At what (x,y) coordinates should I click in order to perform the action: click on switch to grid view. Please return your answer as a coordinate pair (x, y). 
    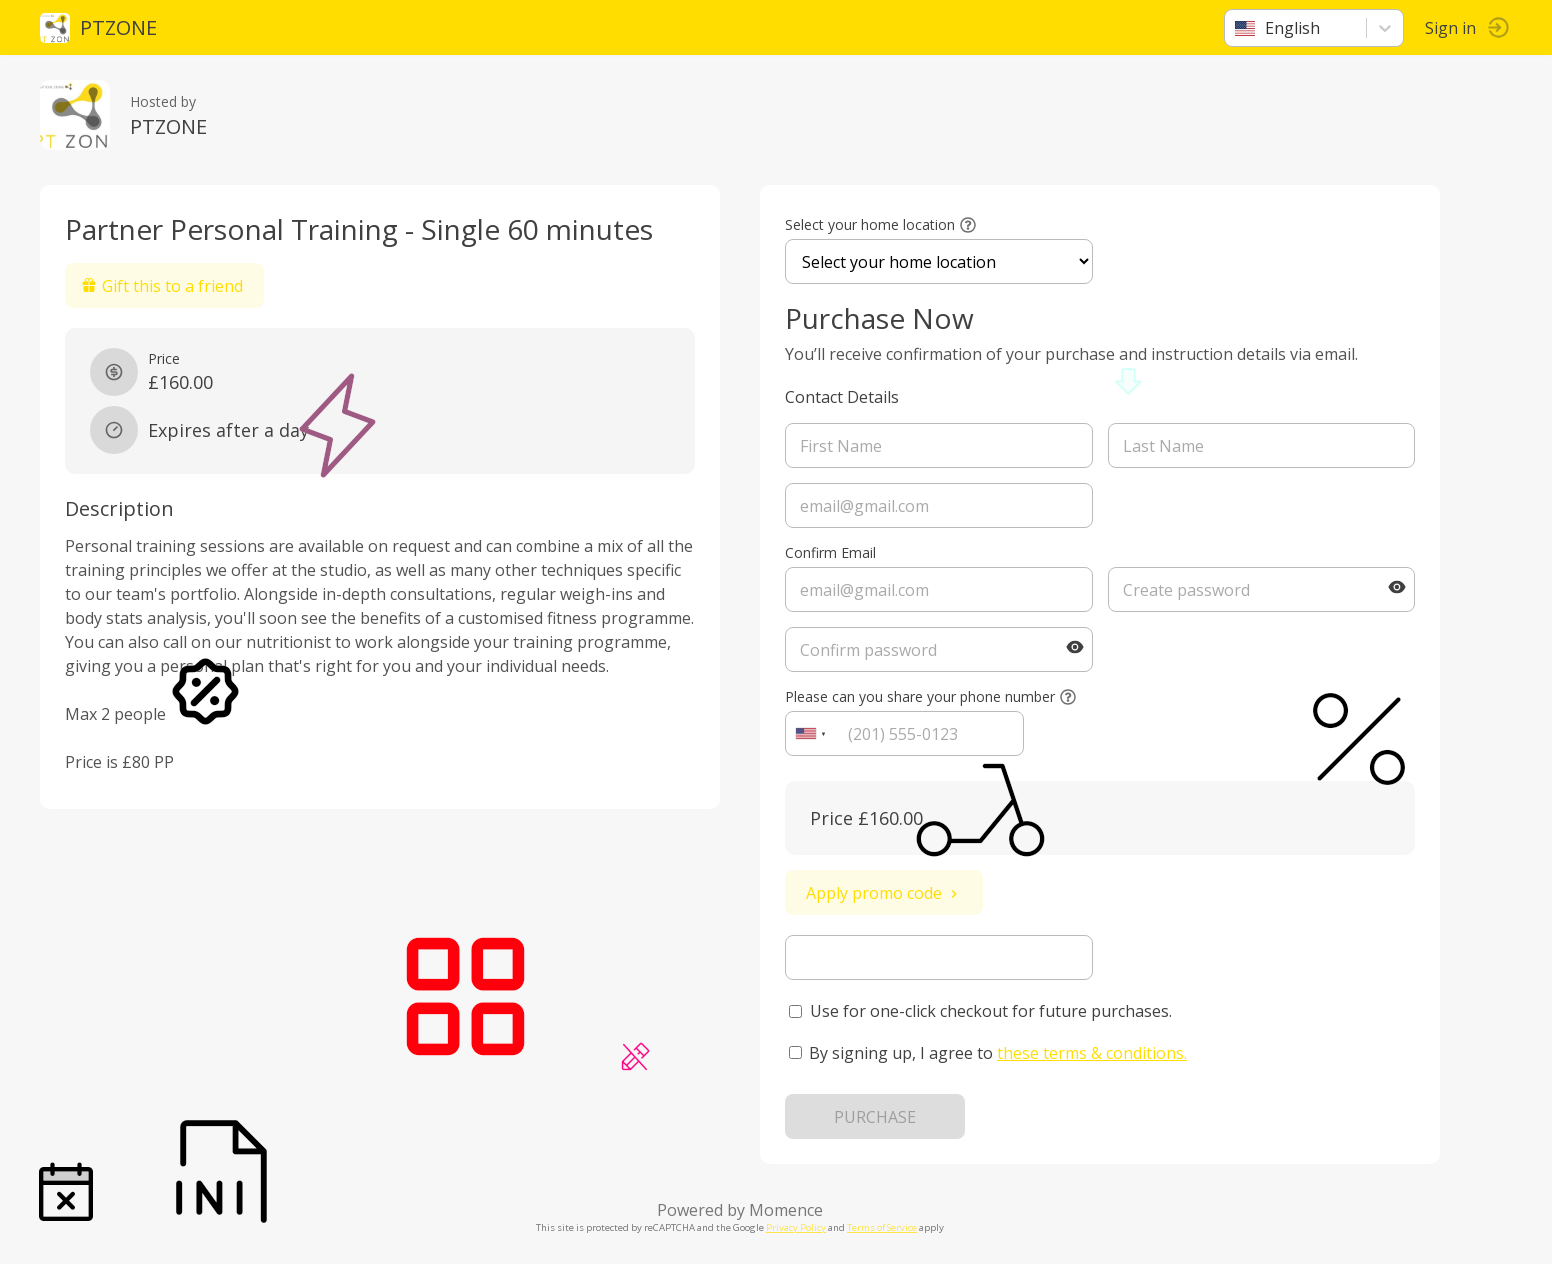
    Looking at the image, I should click on (465, 996).